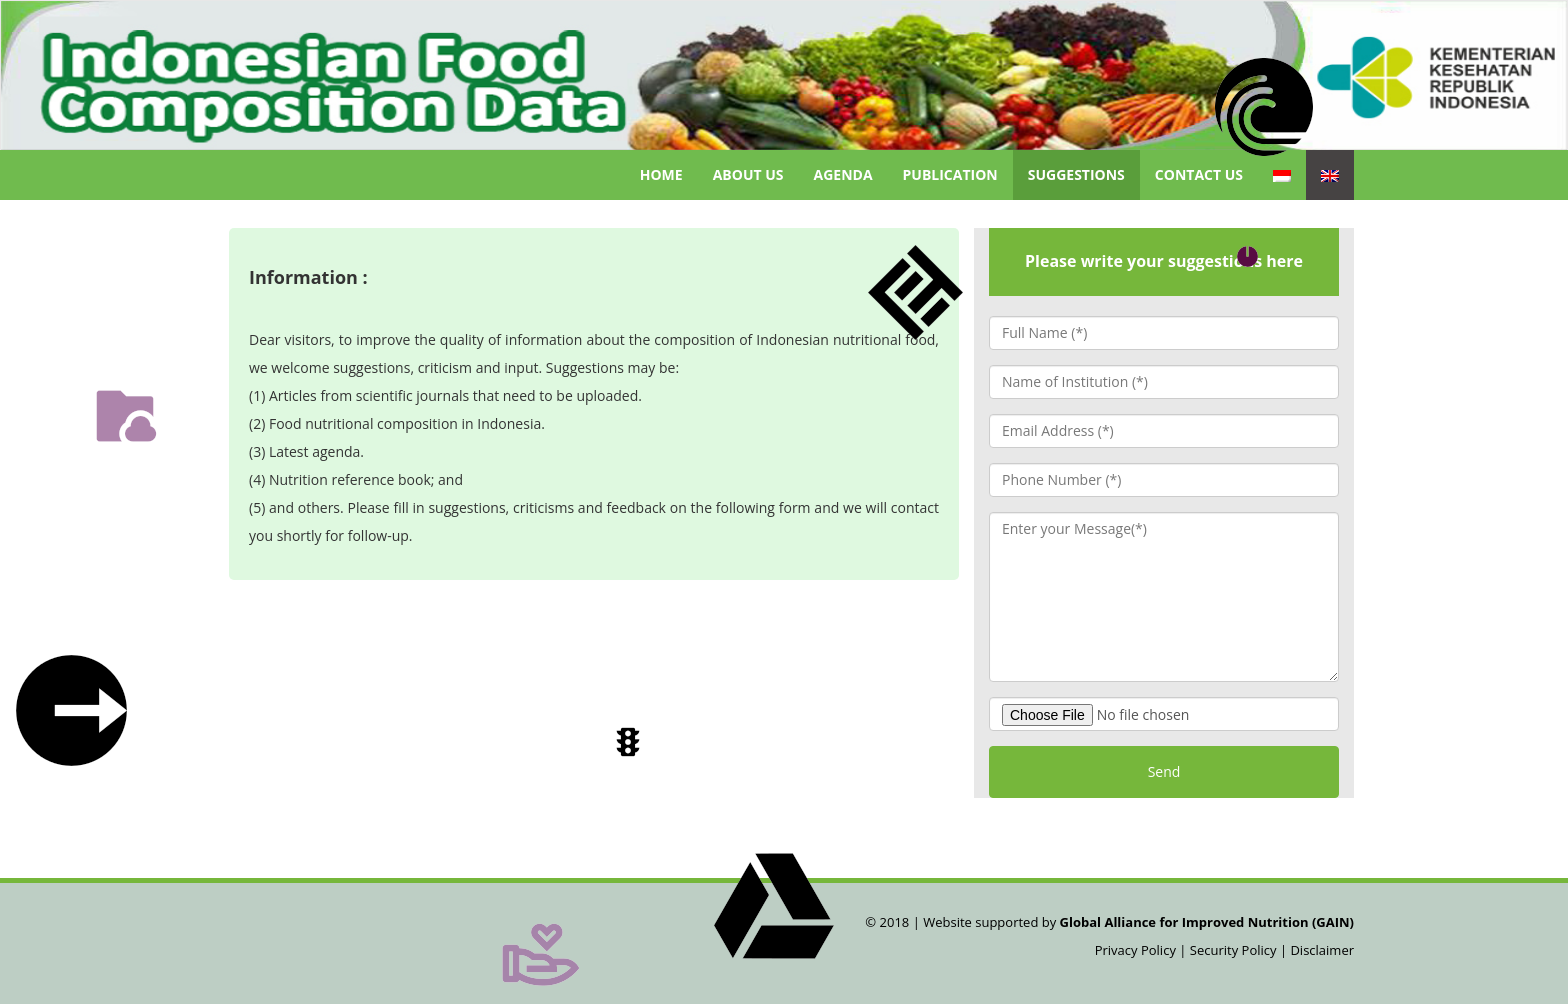 Image resolution: width=1568 pixels, height=1004 pixels. I want to click on open BitTorrent application, so click(1264, 107).